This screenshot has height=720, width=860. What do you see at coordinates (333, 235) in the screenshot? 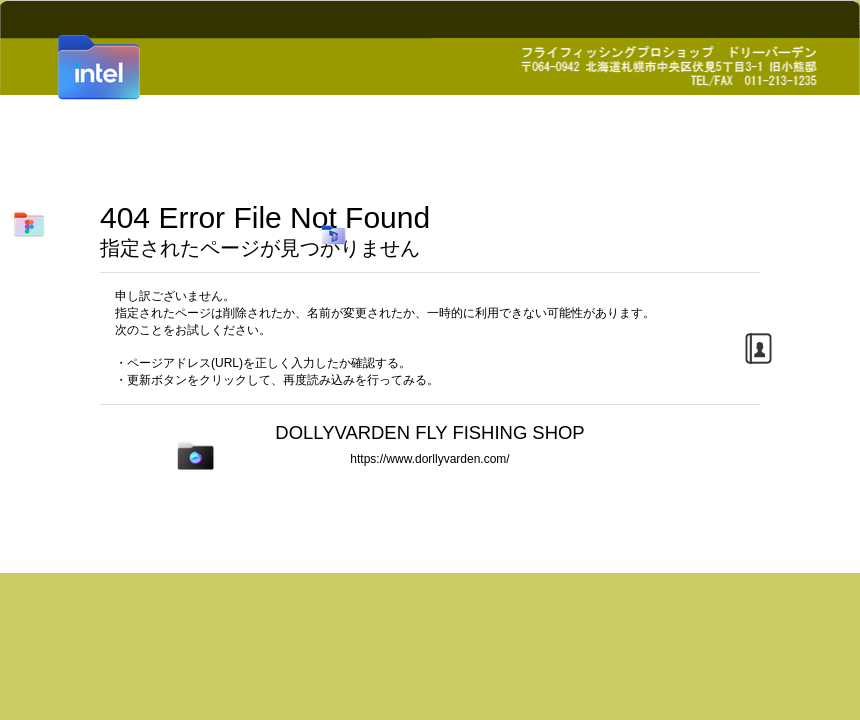
I see `open microsoft dynamics 365 for phones folder` at bounding box center [333, 235].